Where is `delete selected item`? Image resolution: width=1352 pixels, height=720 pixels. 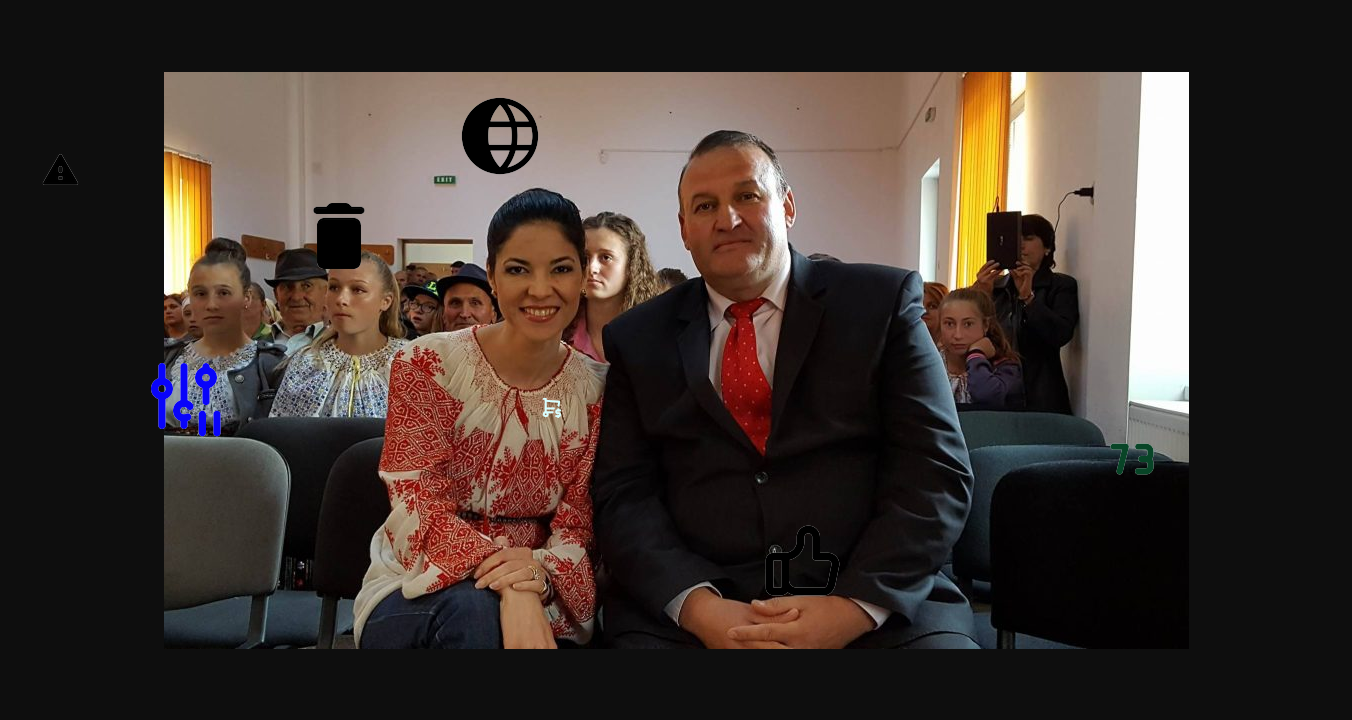
delete selected item is located at coordinates (339, 236).